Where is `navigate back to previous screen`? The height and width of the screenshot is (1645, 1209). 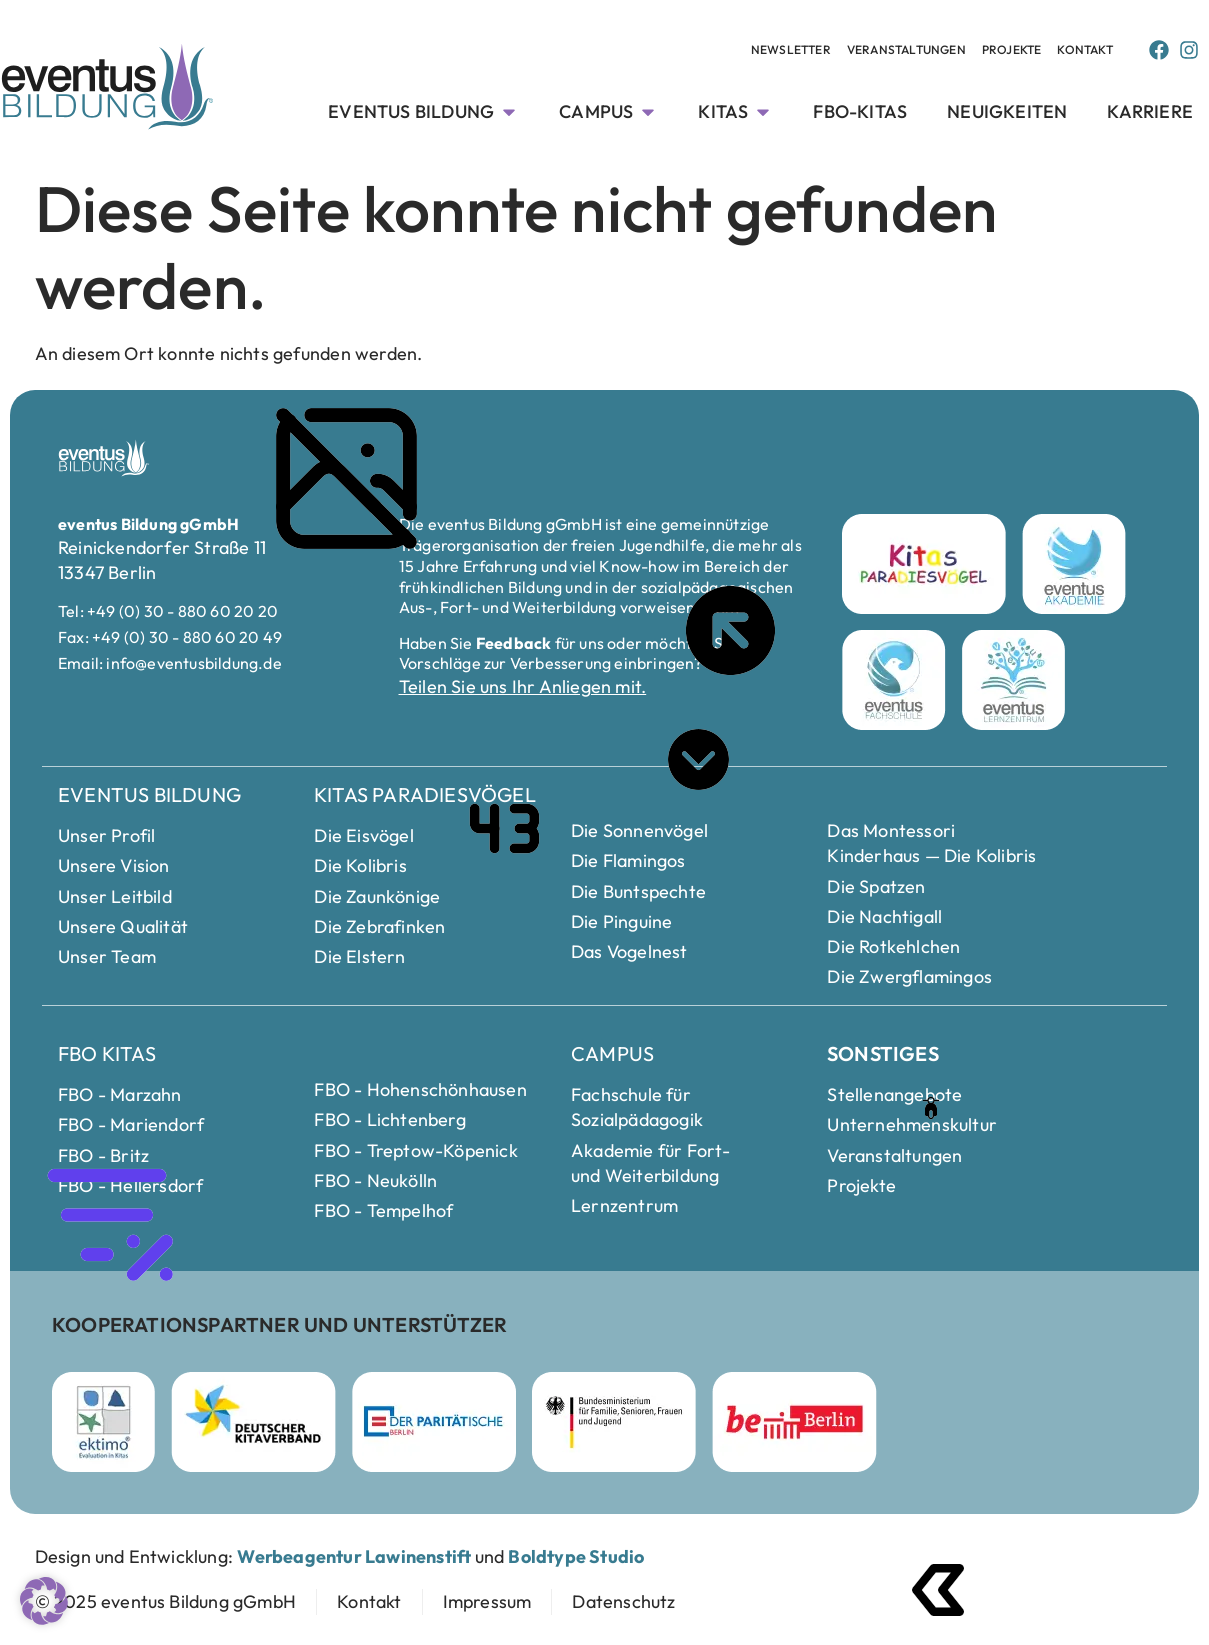
navigate back to previous screen is located at coordinates (730, 630).